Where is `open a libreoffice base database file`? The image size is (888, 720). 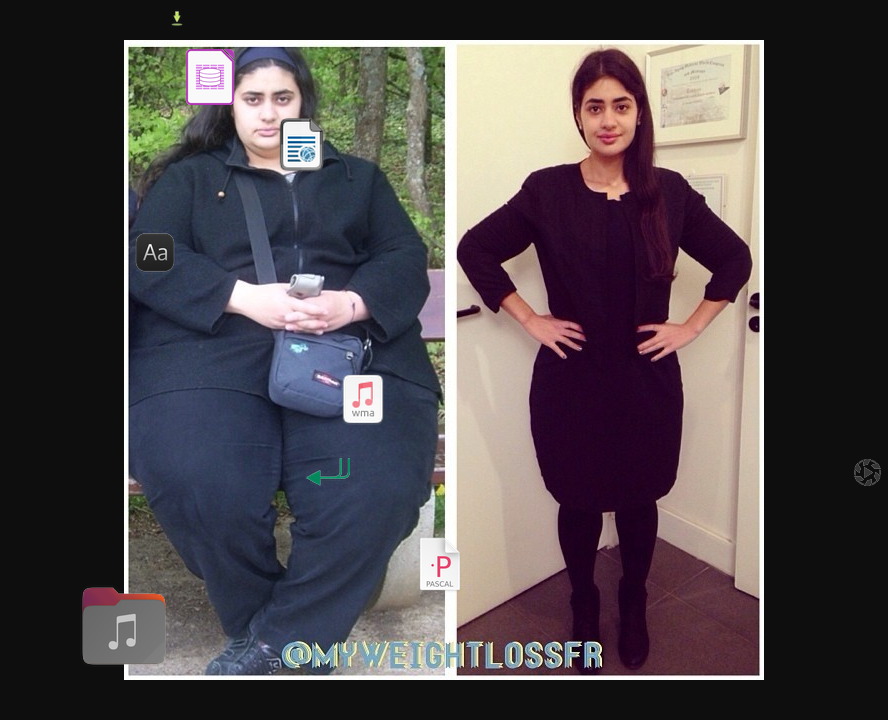 open a libreoffice base database file is located at coordinates (210, 77).